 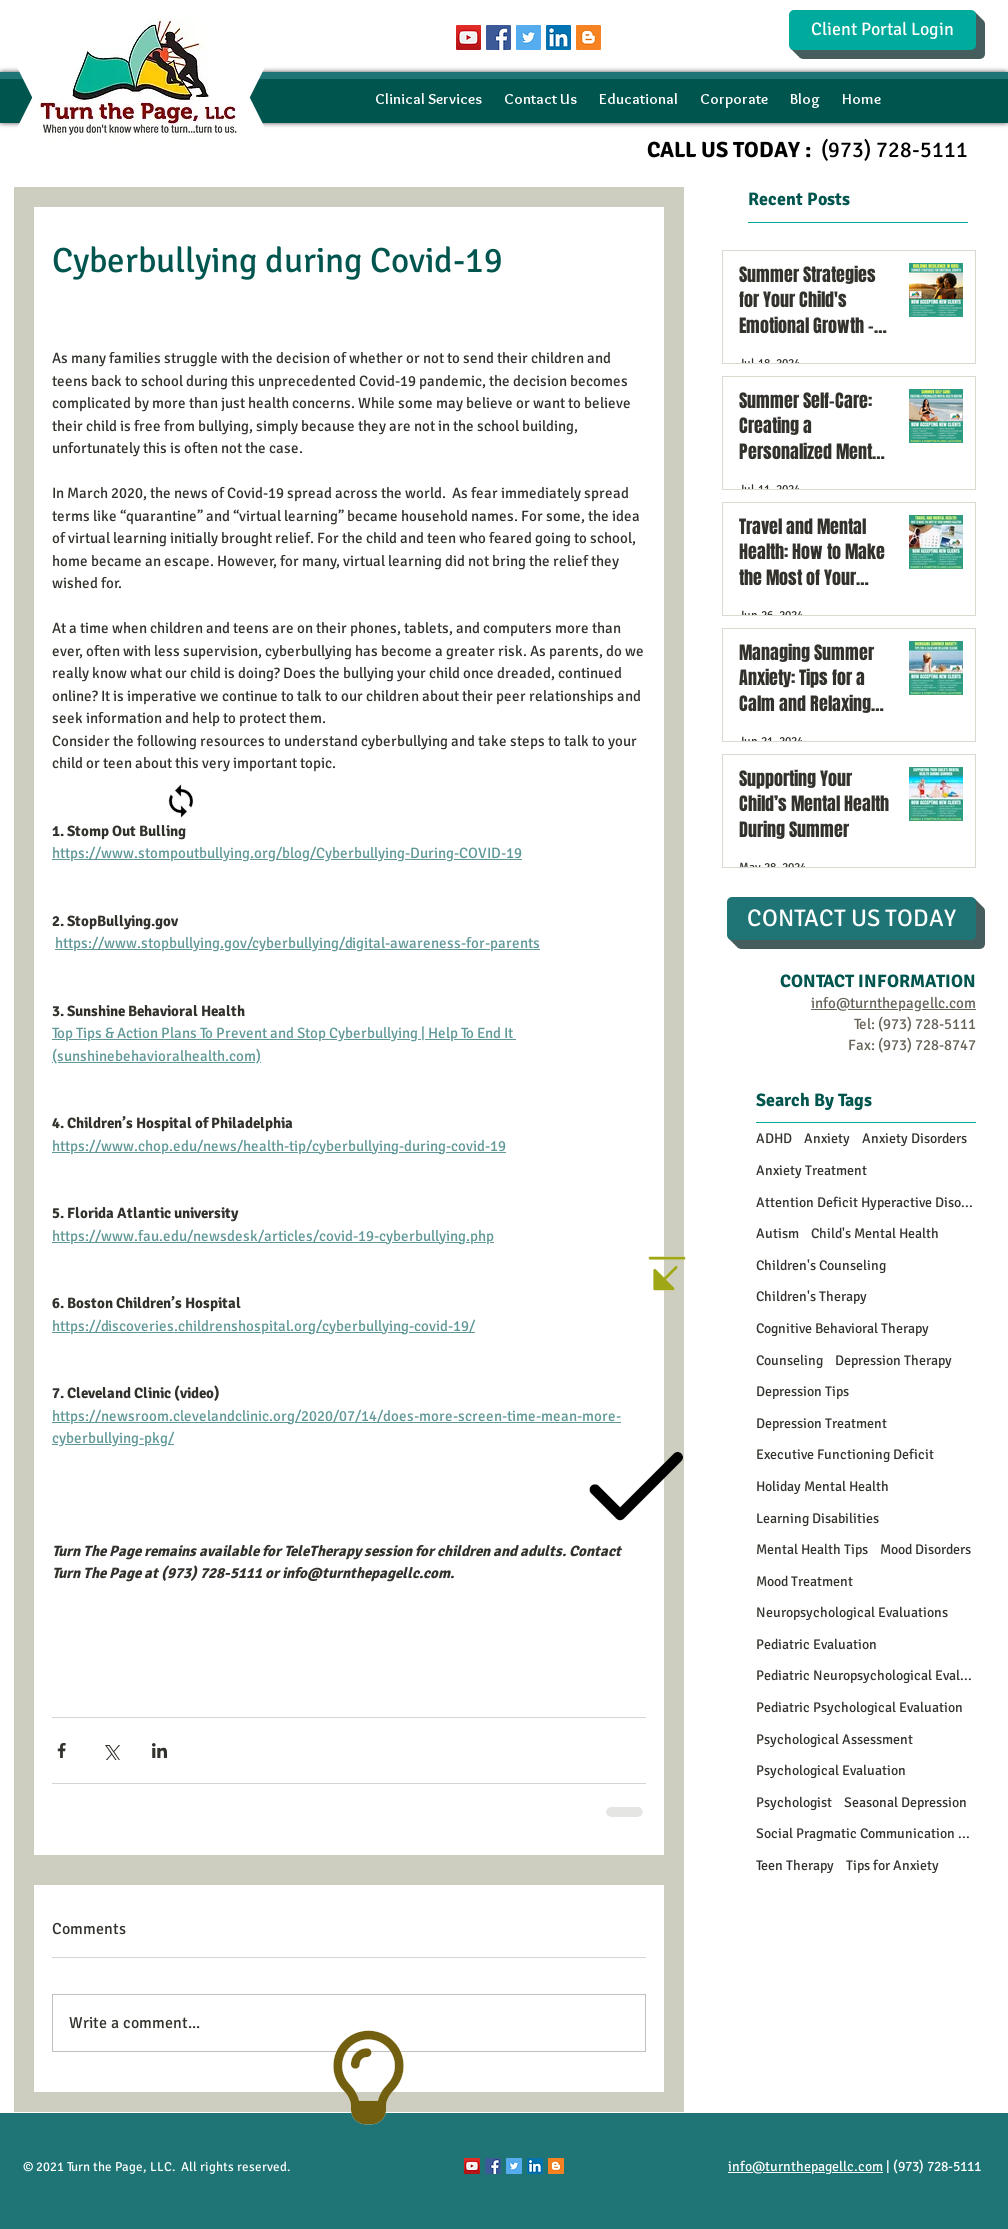 I want to click on confirm or submit an action, so click(x=634, y=1482).